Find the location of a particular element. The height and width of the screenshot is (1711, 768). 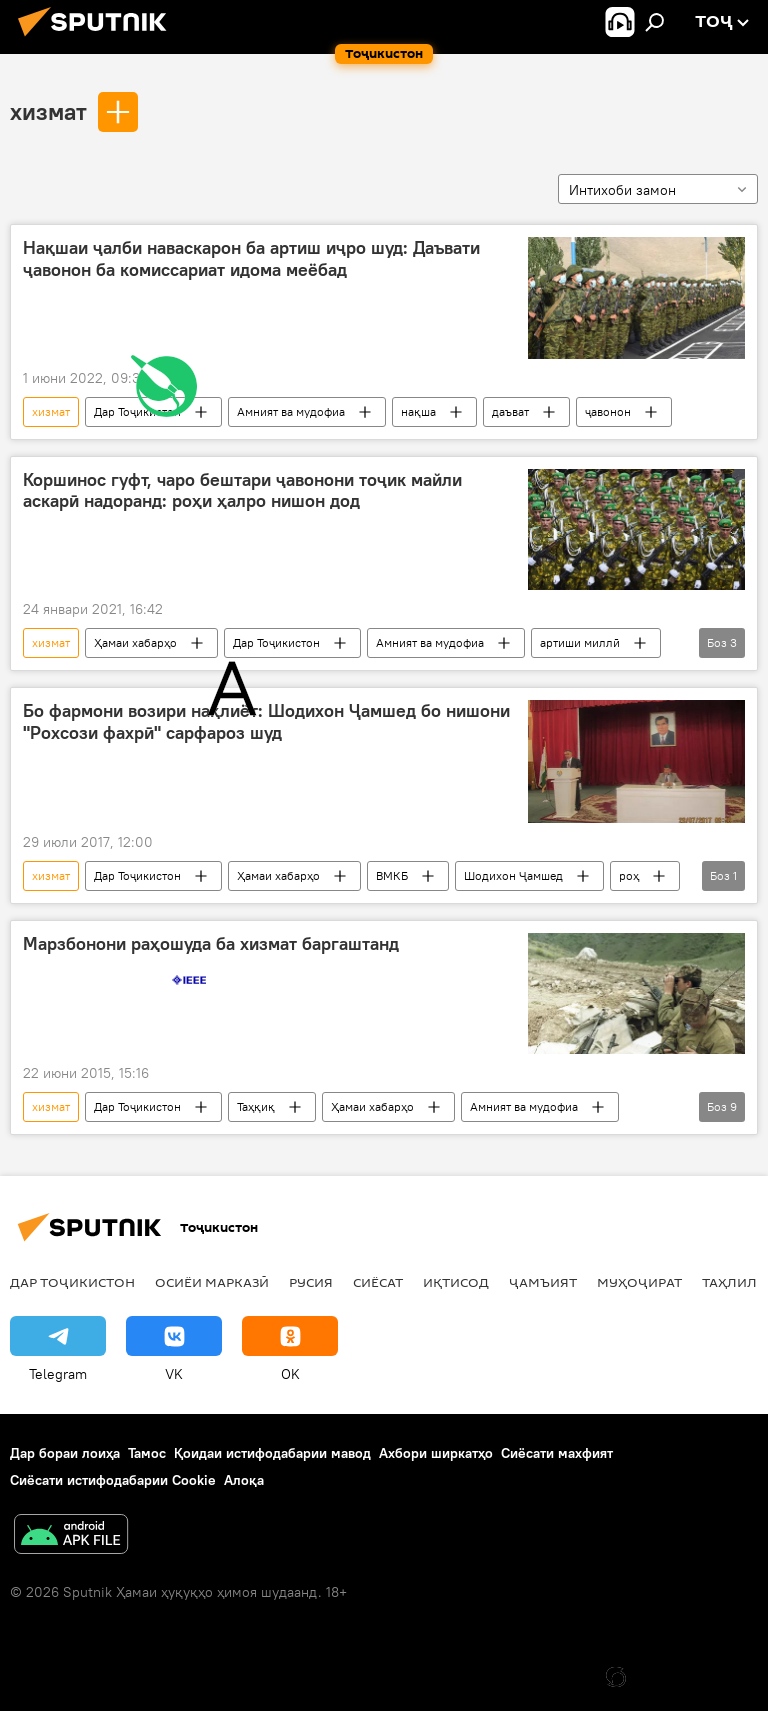

IEEE organization logo is located at coordinates (189, 980).